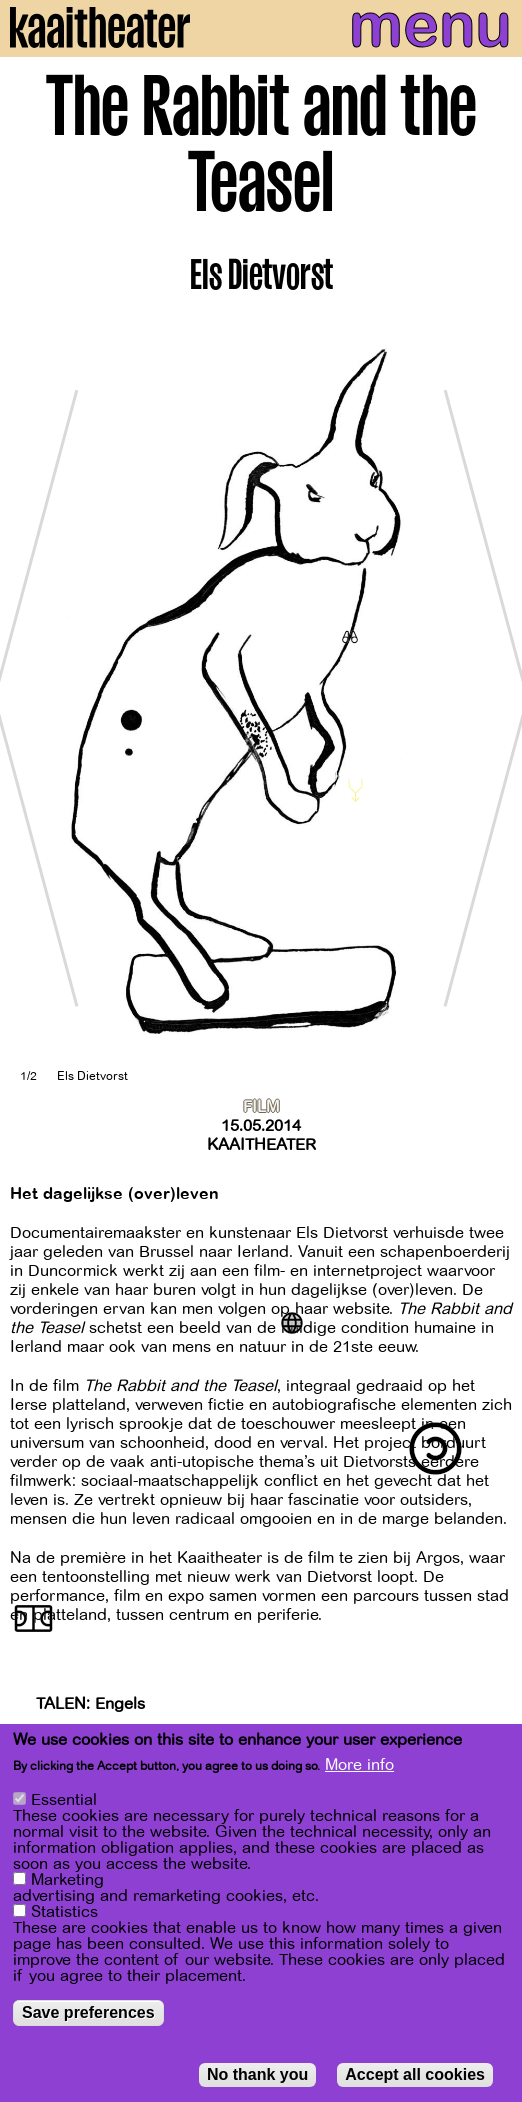 This screenshot has height=2102, width=522. What do you see at coordinates (33, 1618) in the screenshot?
I see `view basketball court locations` at bounding box center [33, 1618].